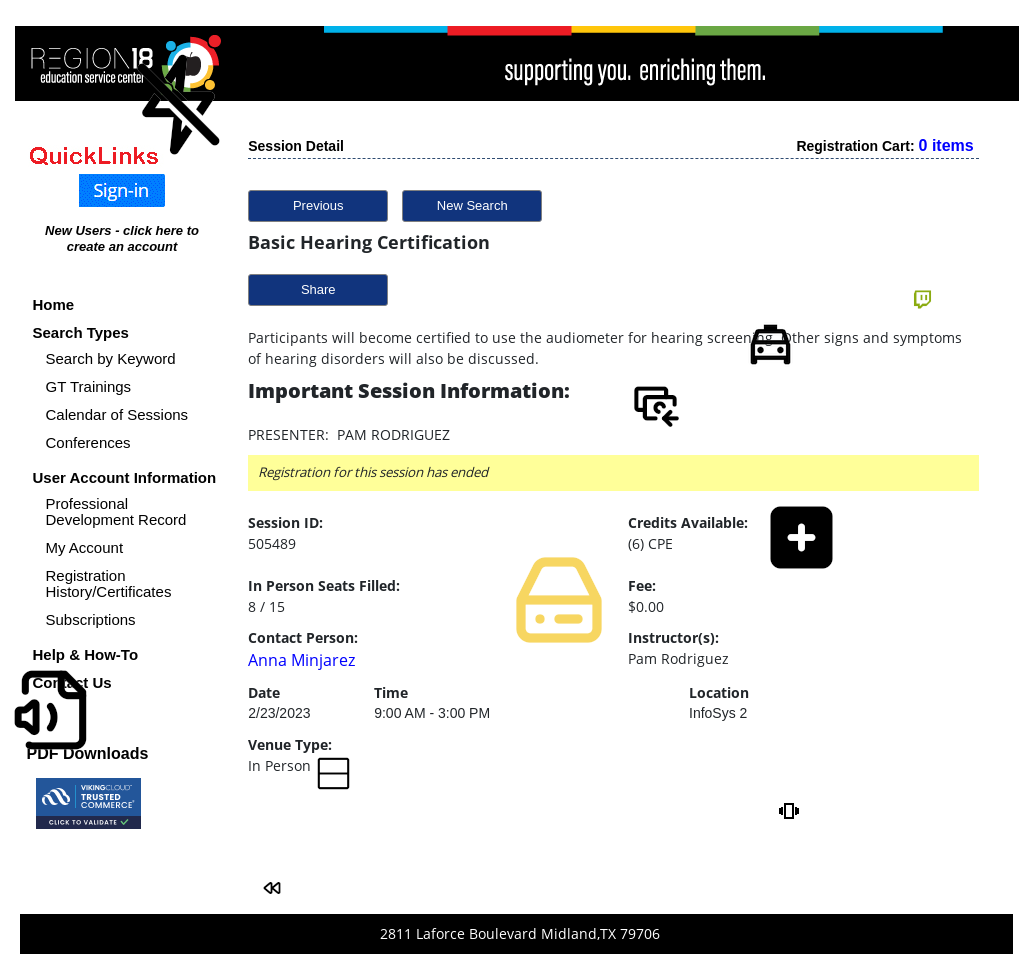  I want to click on enable vibration mode for notifications, so click(789, 811).